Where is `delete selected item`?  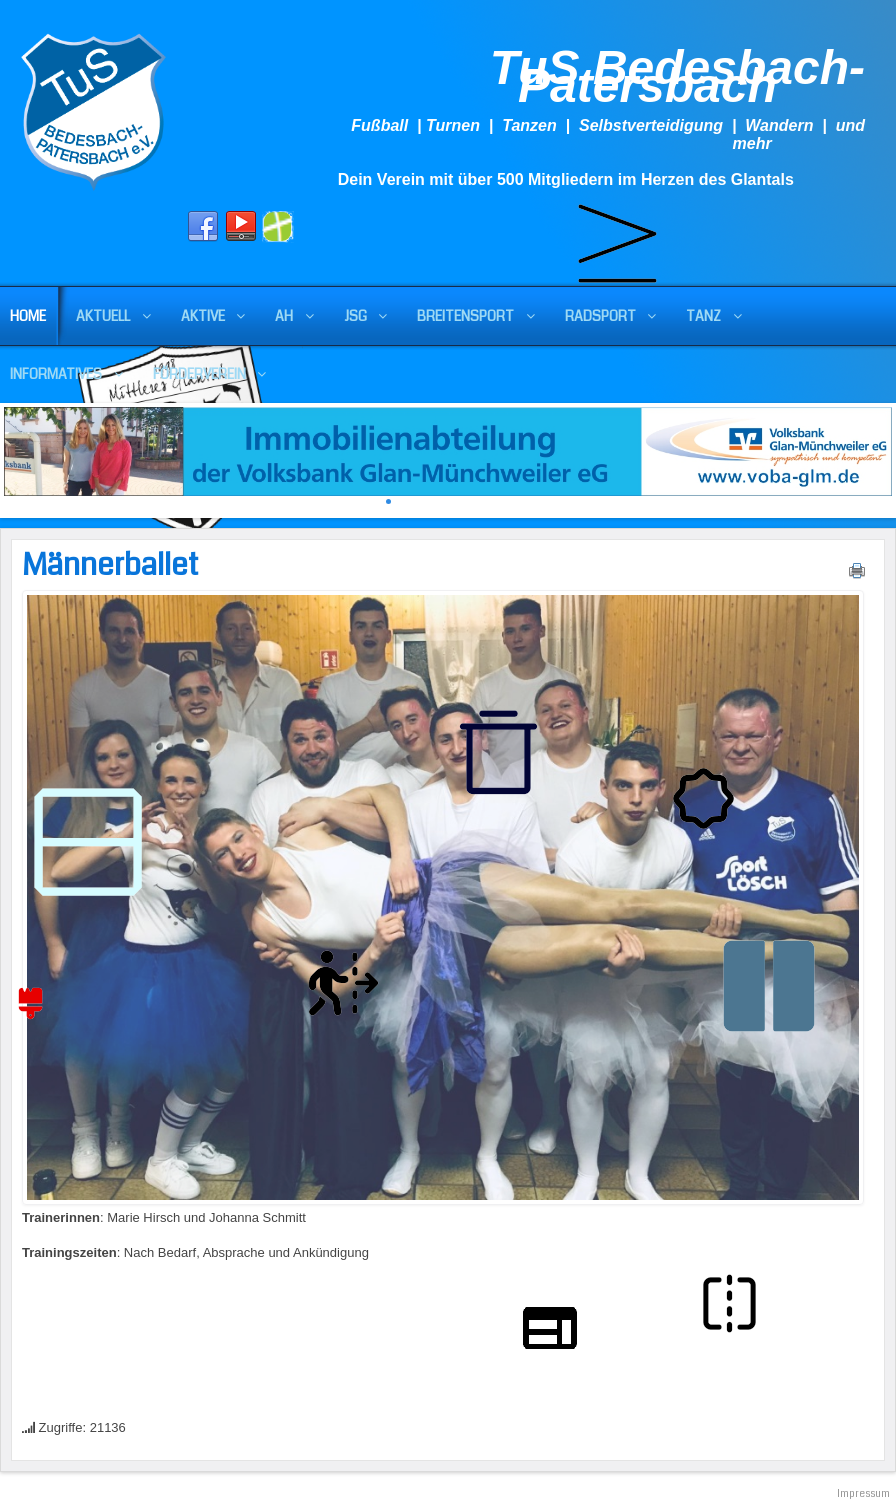
delete selected item is located at coordinates (498, 755).